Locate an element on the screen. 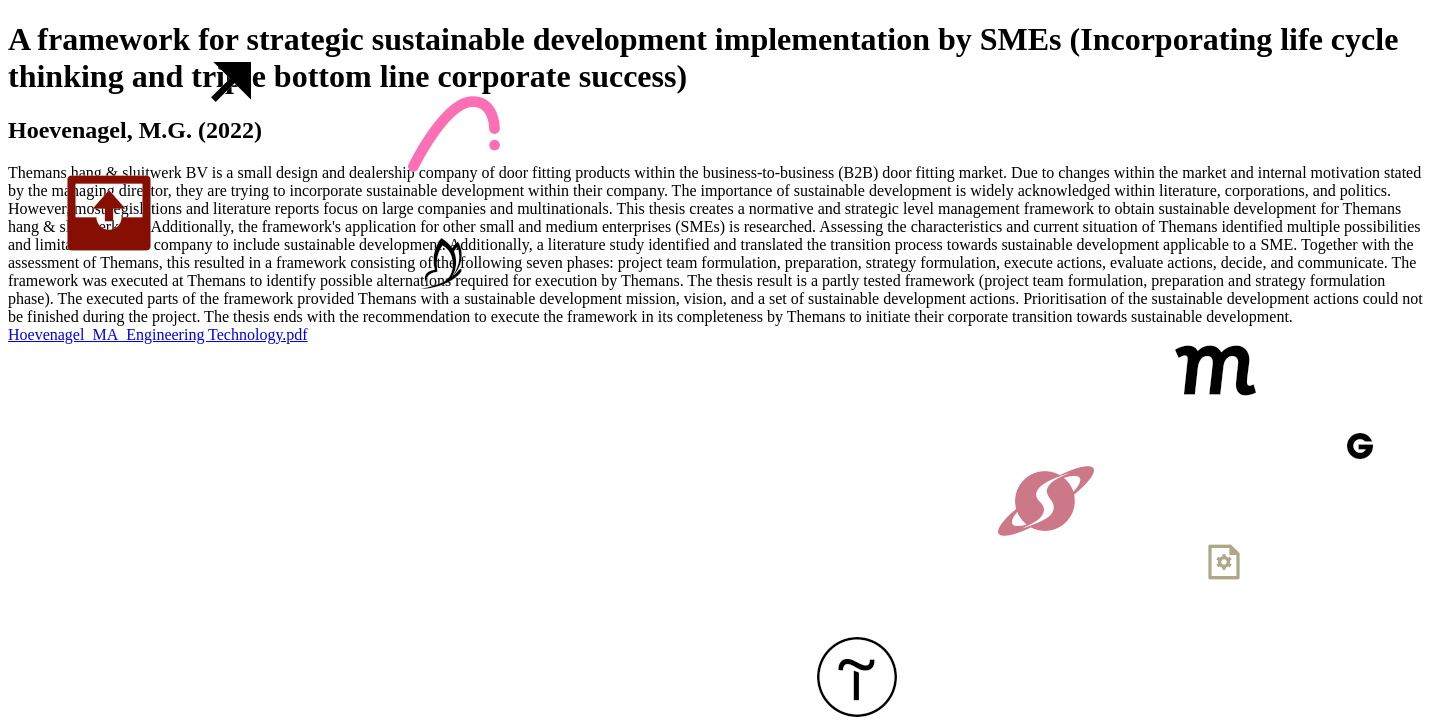 The height and width of the screenshot is (720, 1440). export or upload a file is located at coordinates (109, 213).